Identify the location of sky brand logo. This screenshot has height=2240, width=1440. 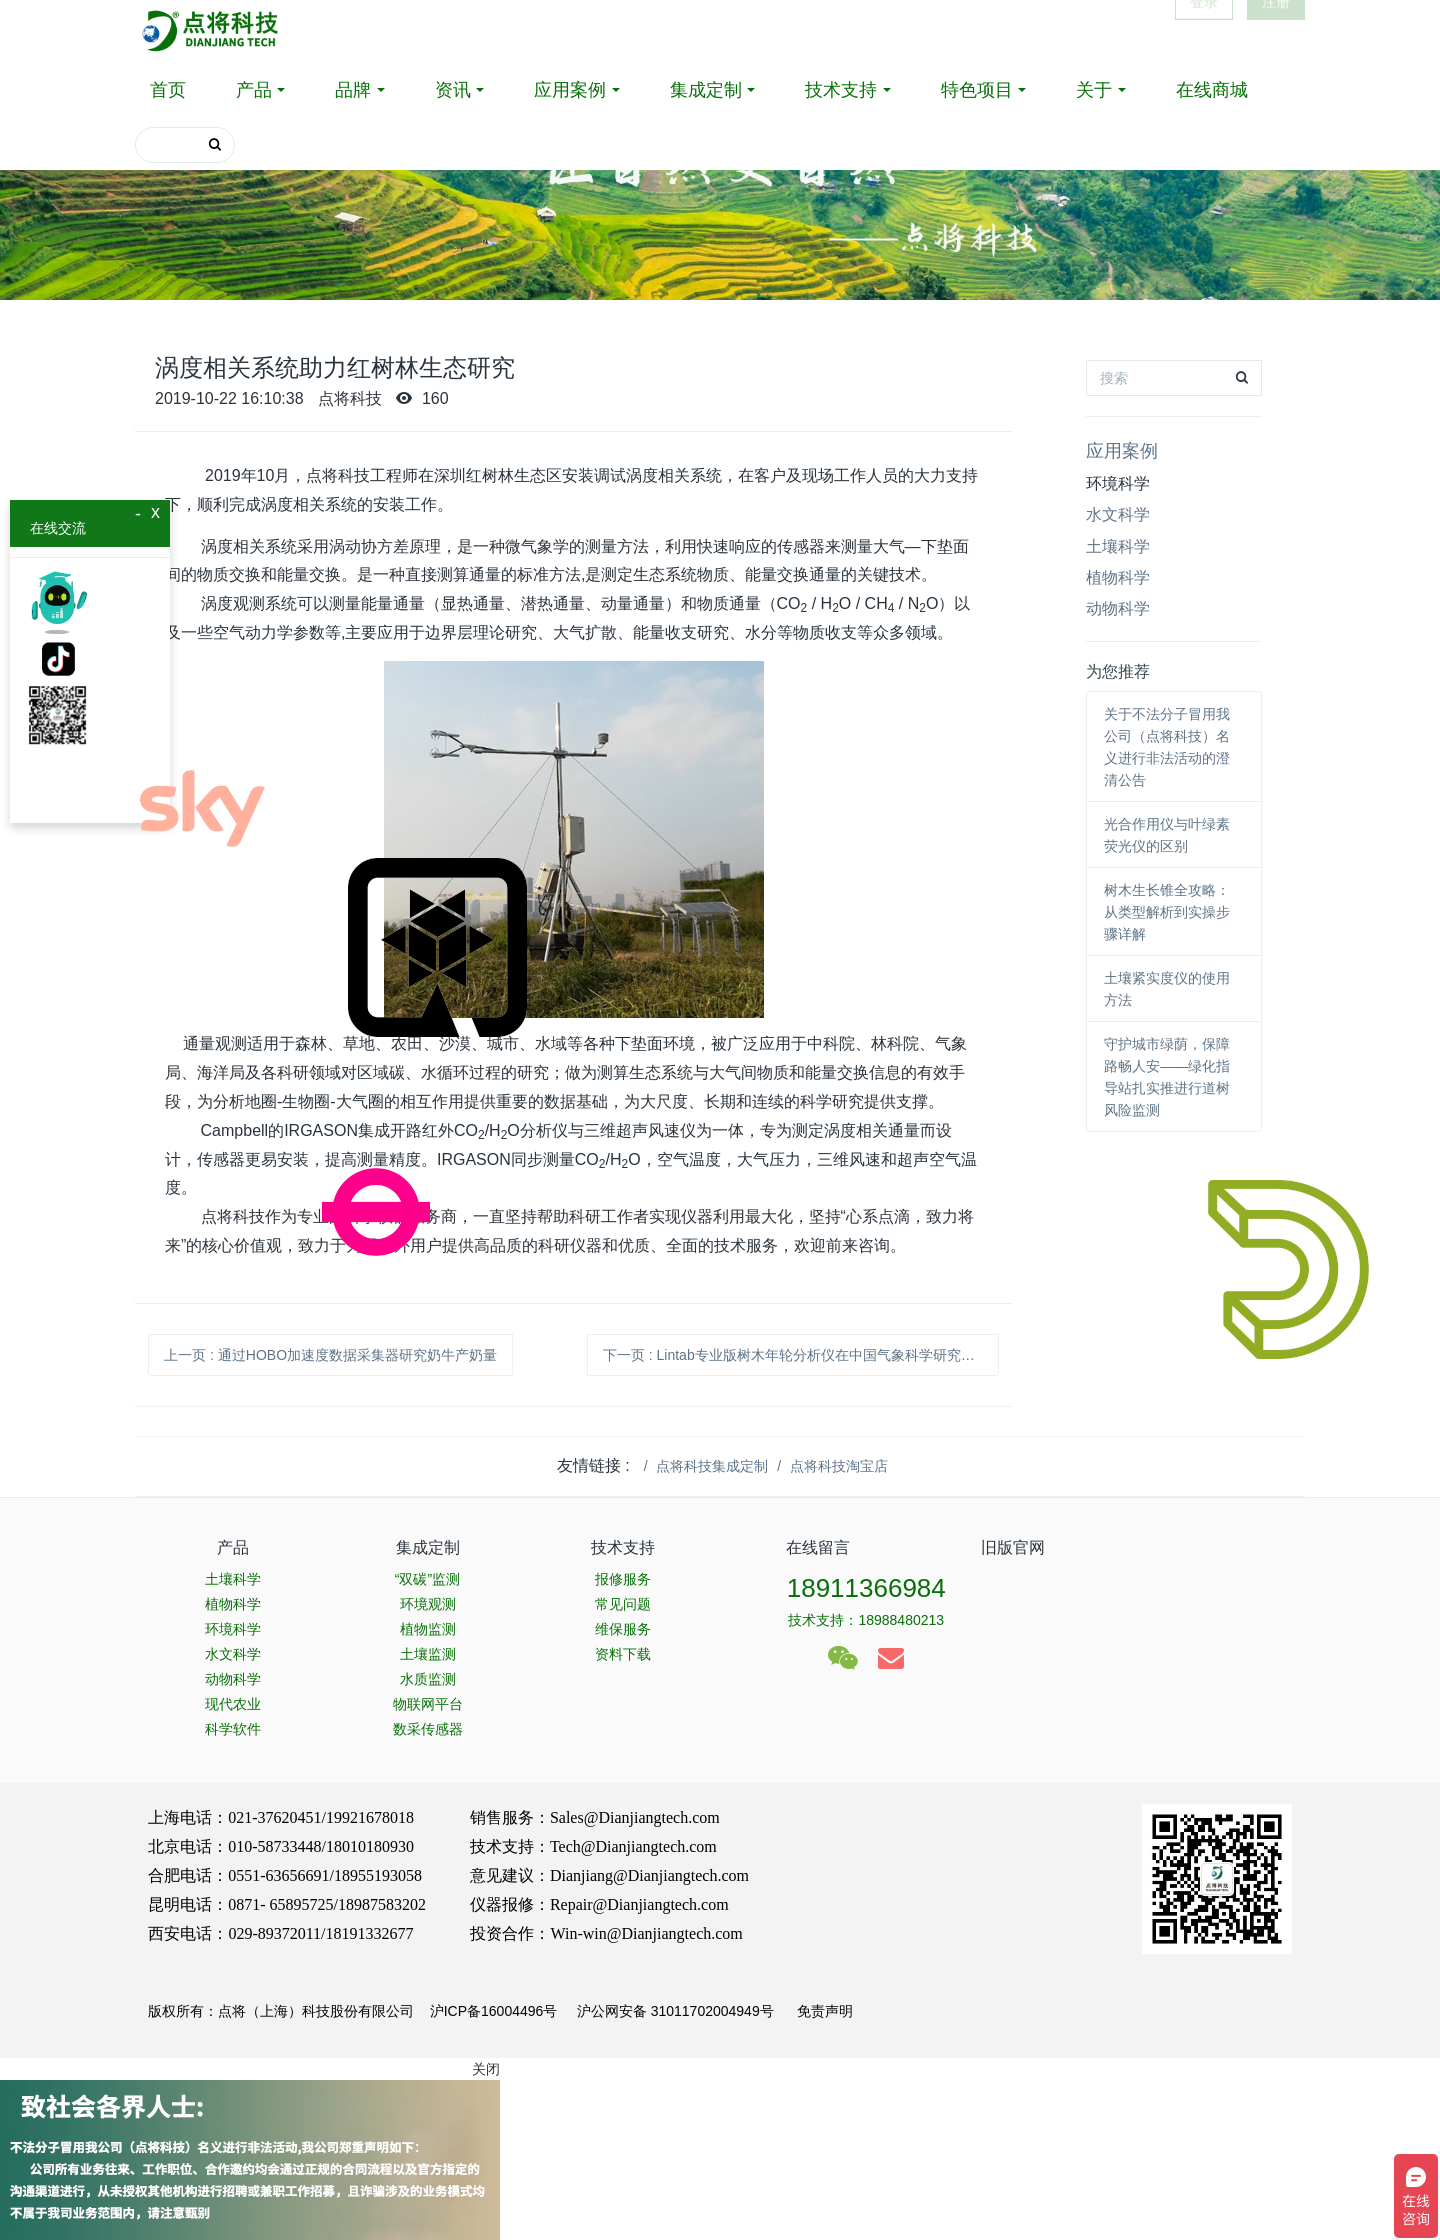
(202, 808).